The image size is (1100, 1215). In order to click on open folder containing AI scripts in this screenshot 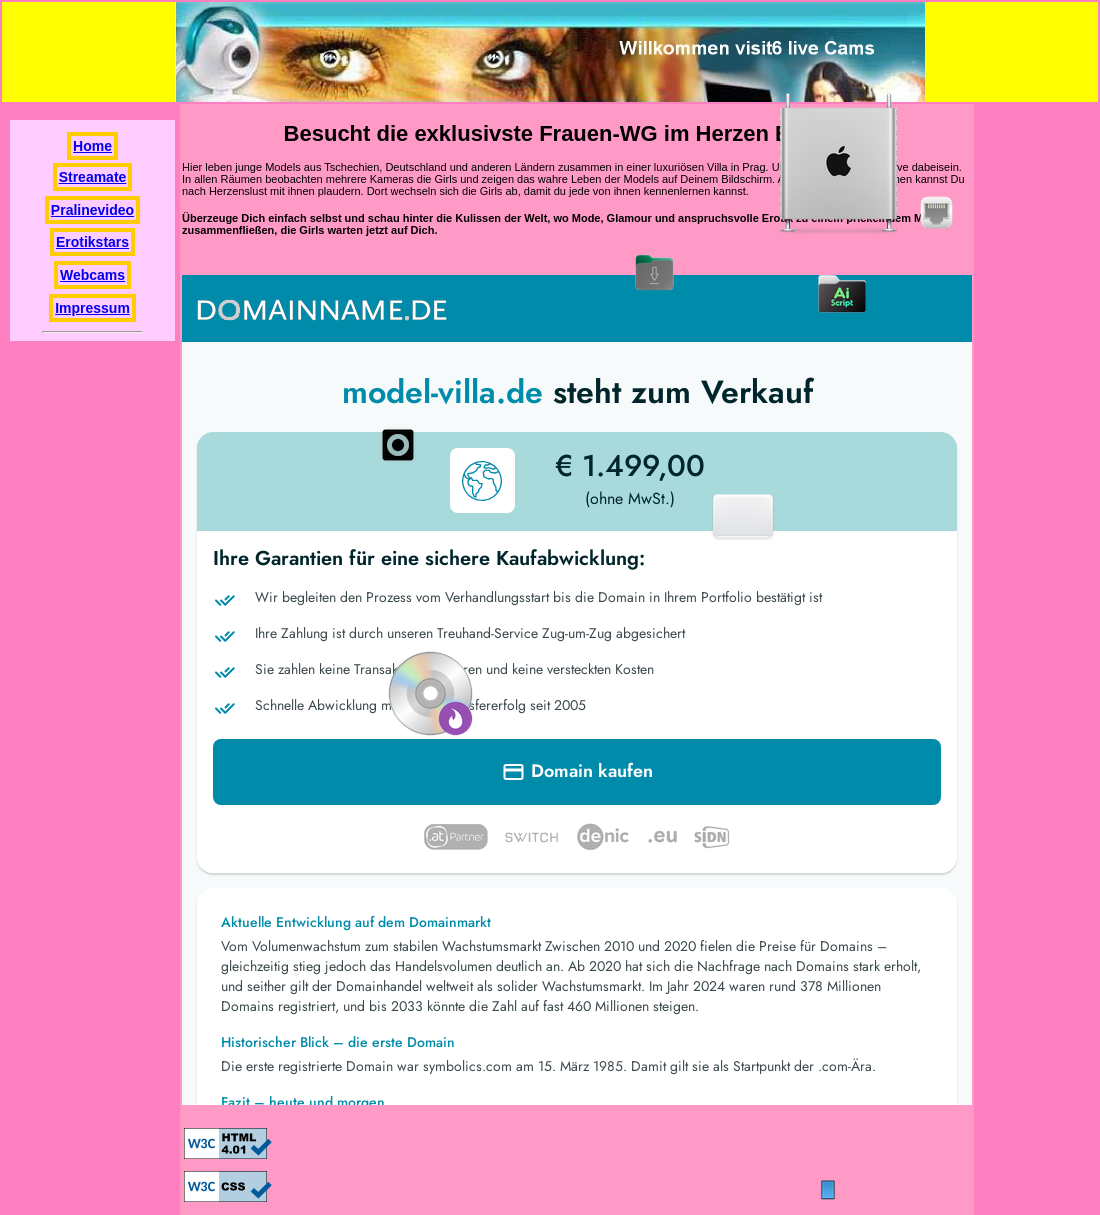, I will do `click(842, 295)`.